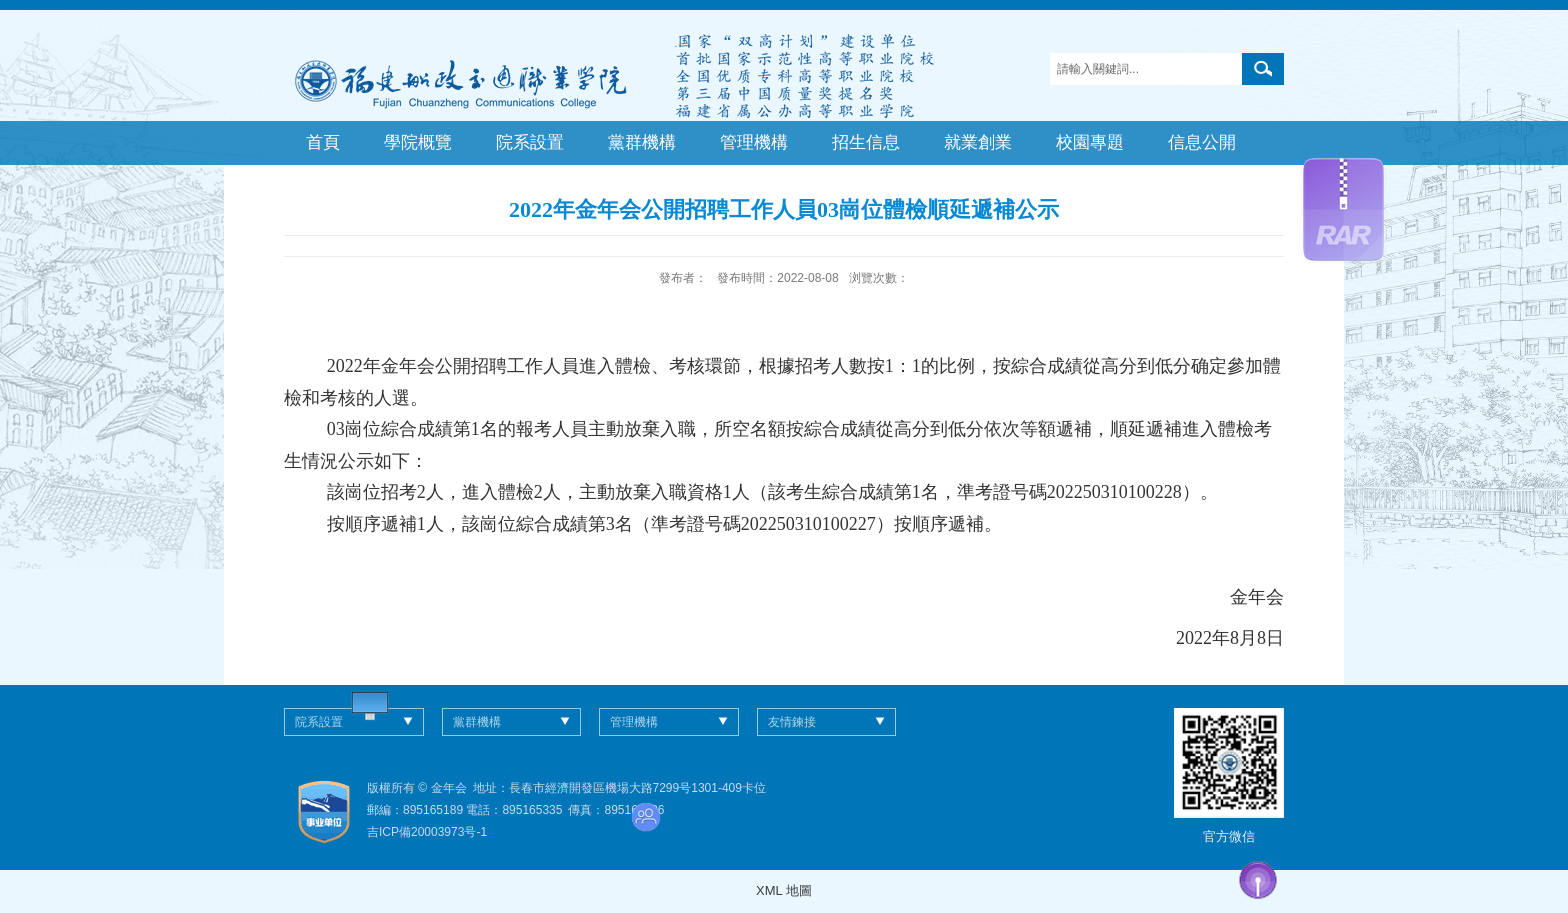 This screenshot has width=1568, height=913. What do you see at coordinates (1343, 209) in the screenshot?
I see `a compressed RAR archive file` at bounding box center [1343, 209].